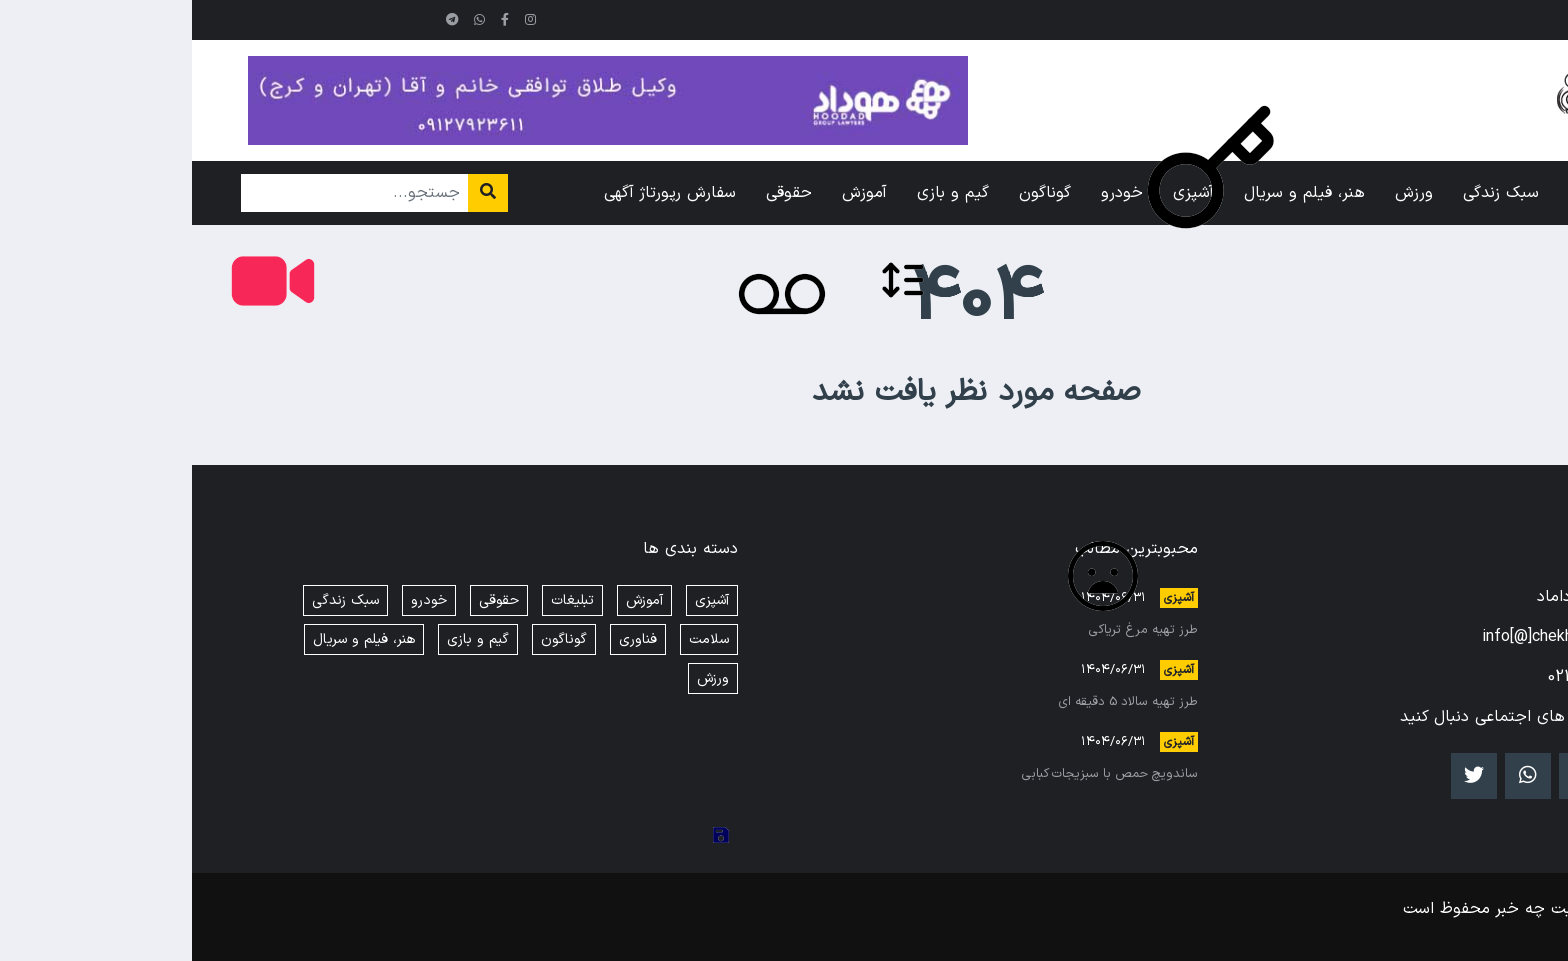  Describe the element at coordinates (782, 294) in the screenshot. I see `access voicemail messages` at that location.